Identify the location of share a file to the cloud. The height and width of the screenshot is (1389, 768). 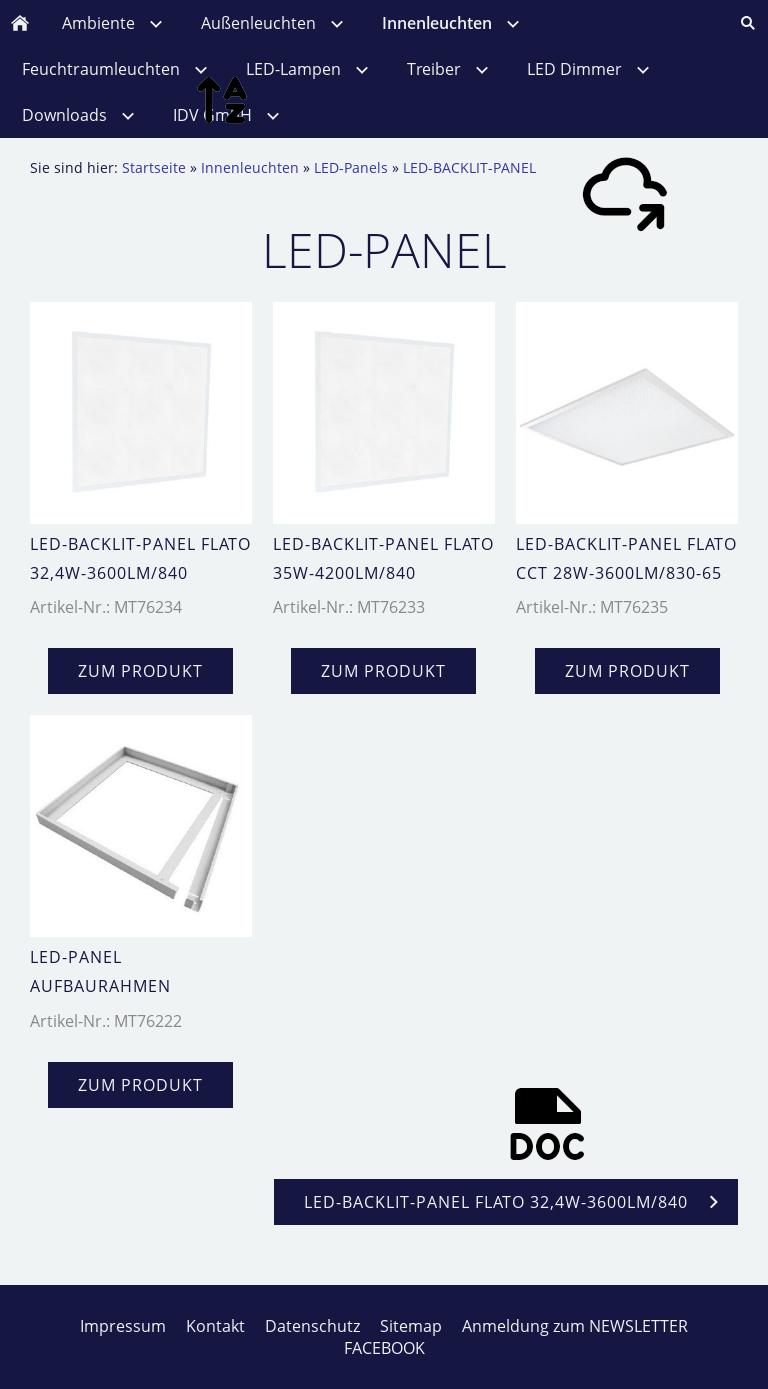
(625, 188).